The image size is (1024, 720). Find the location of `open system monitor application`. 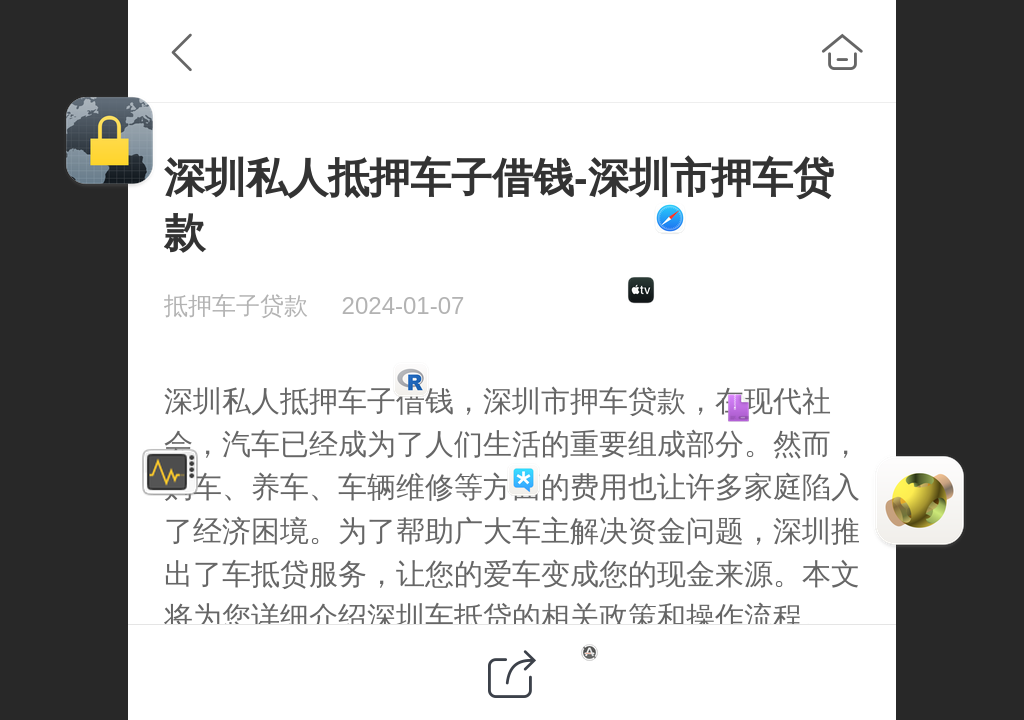

open system monitor application is located at coordinates (170, 472).